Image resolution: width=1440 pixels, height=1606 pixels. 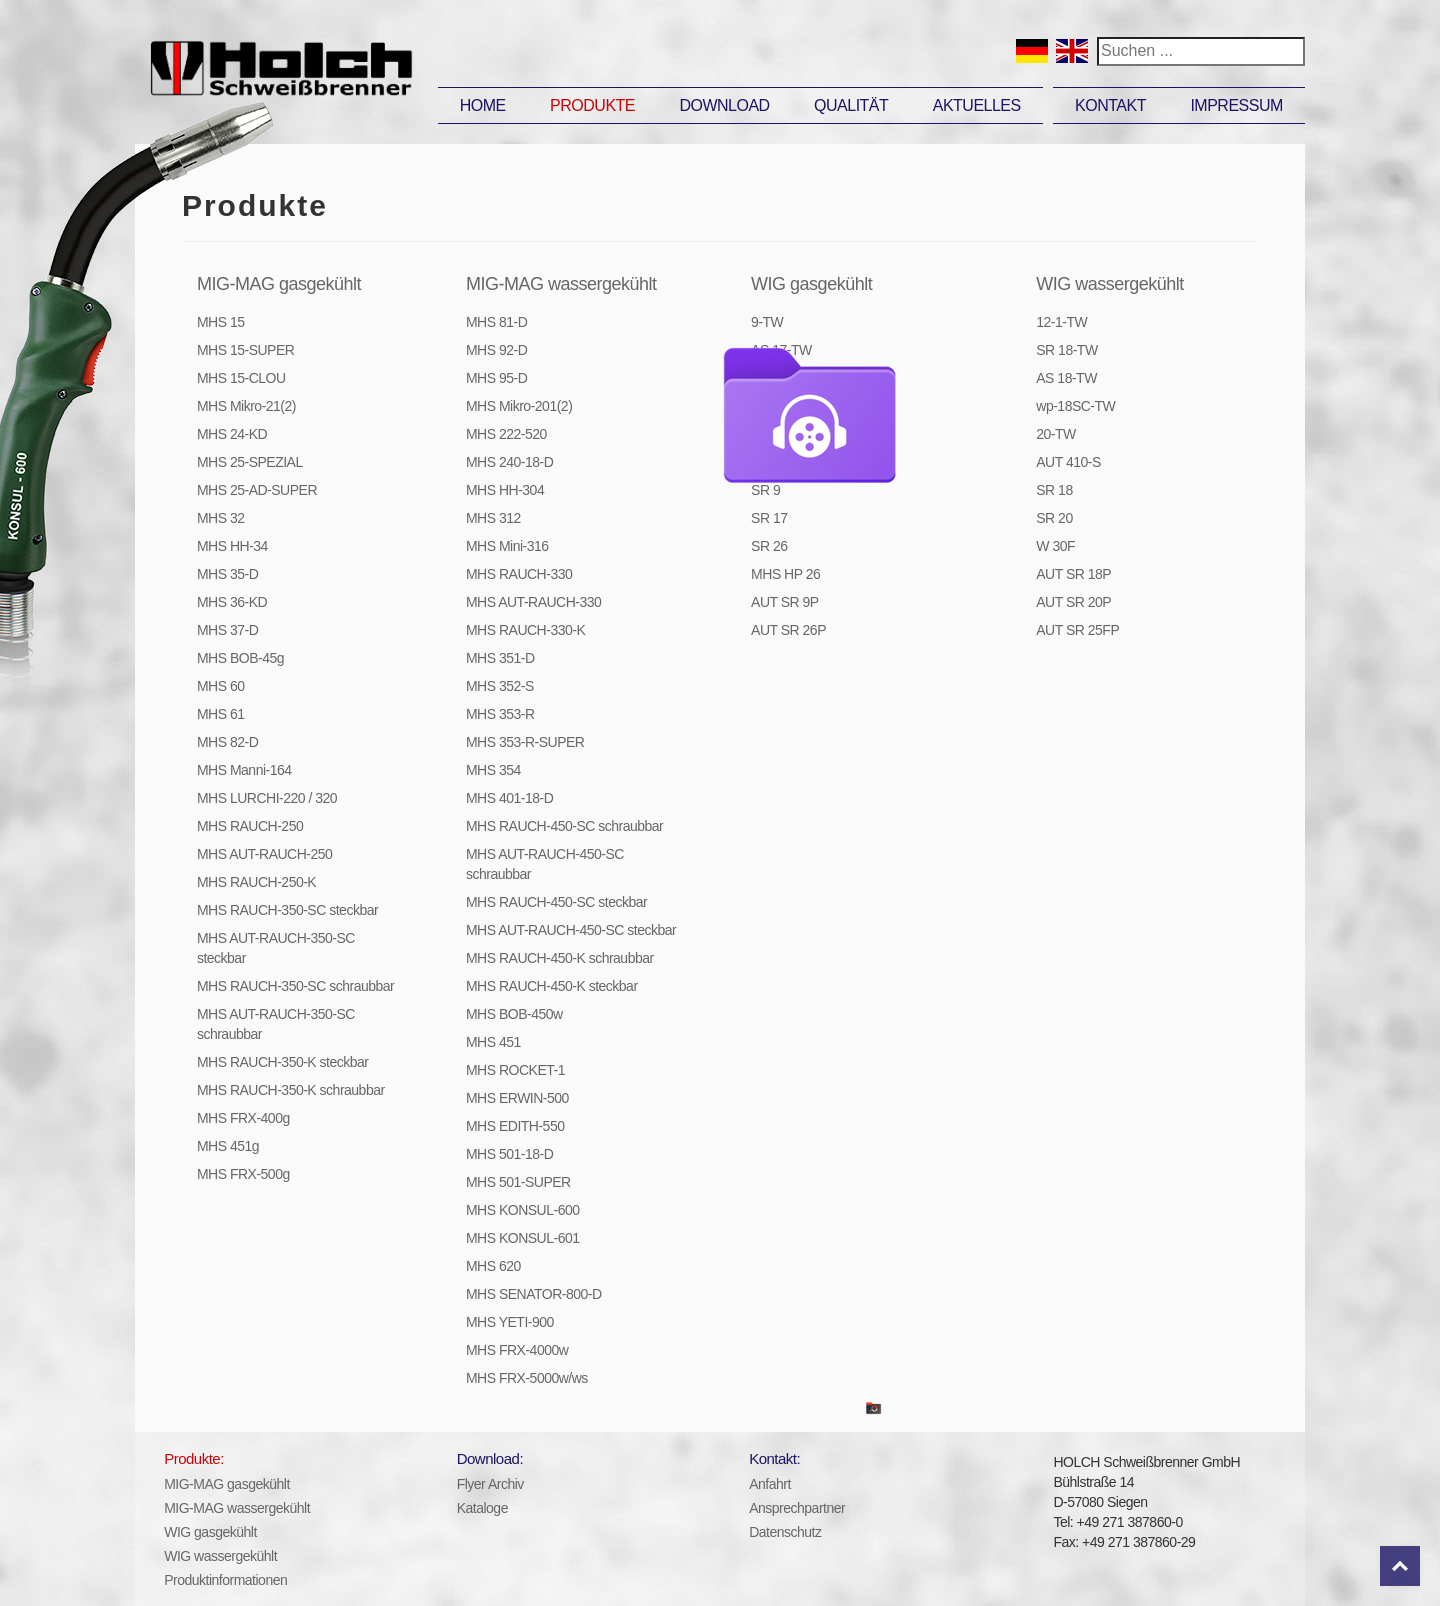 What do you see at coordinates (809, 420) in the screenshot?
I see `folder containing 4k video to mp3 converter files` at bounding box center [809, 420].